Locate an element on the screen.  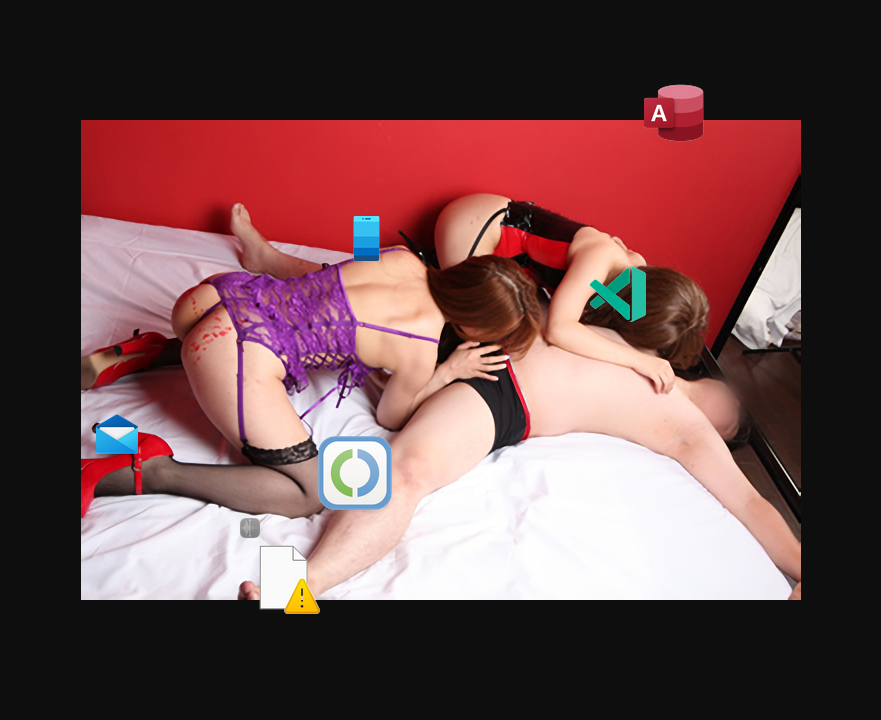
open visual studio code editor is located at coordinates (618, 294).